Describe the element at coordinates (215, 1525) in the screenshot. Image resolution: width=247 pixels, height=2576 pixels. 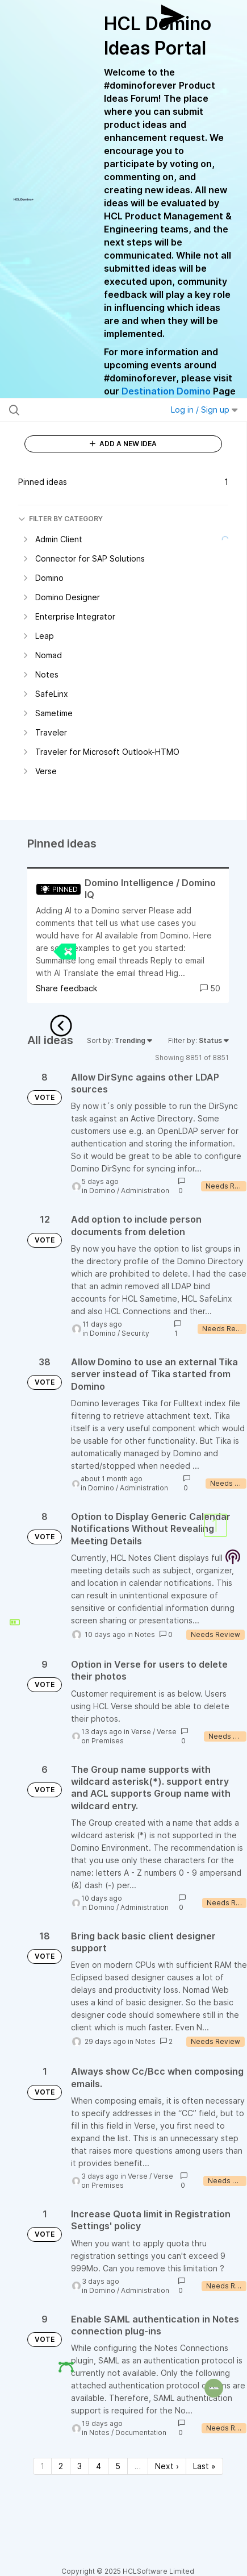
I see `indicates the first step in a process` at that location.